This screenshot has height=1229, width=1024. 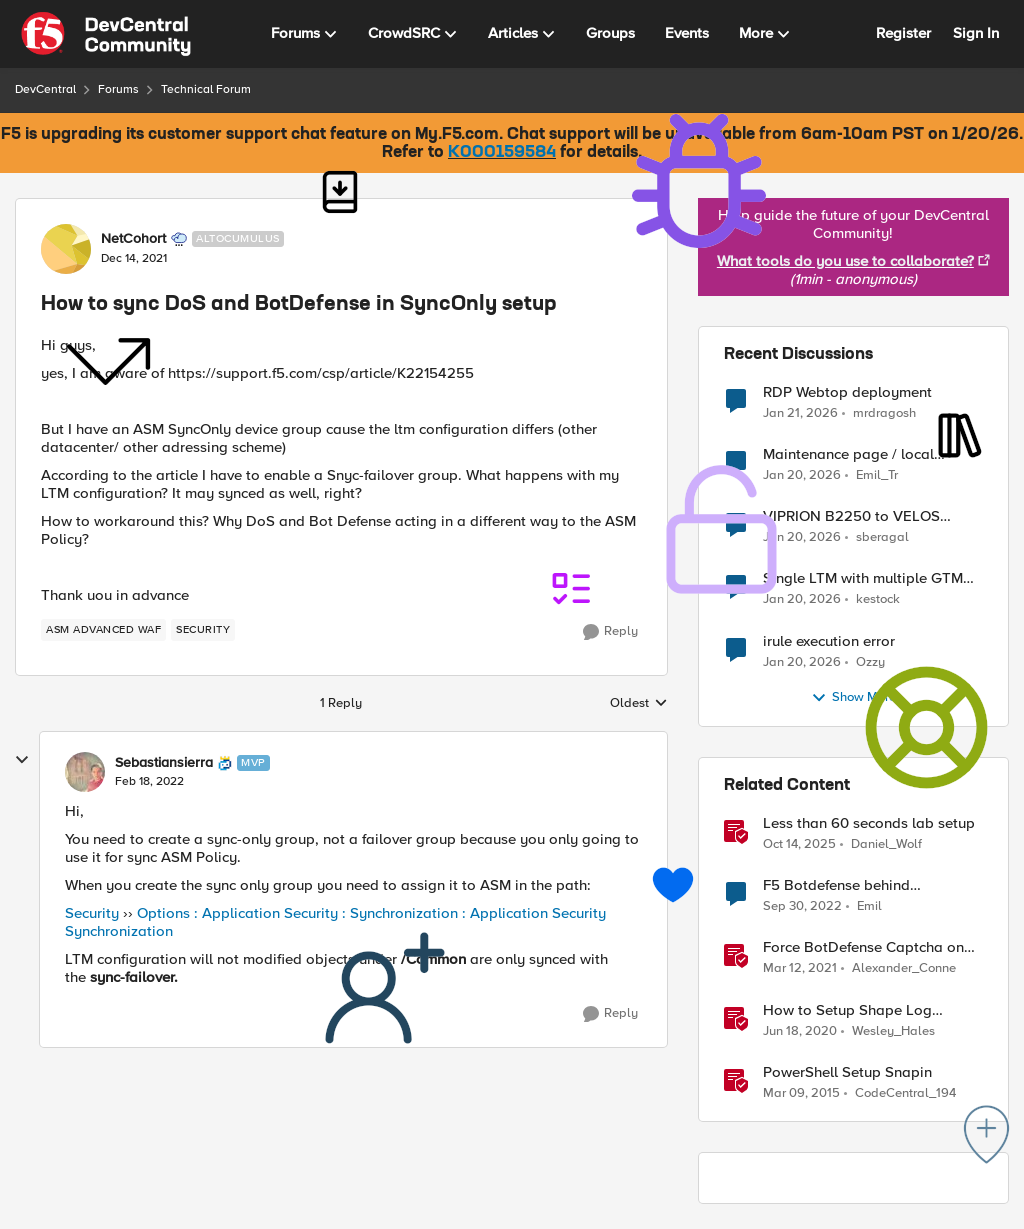 I want to click on access your library or collection, so click(x=960, y=435).